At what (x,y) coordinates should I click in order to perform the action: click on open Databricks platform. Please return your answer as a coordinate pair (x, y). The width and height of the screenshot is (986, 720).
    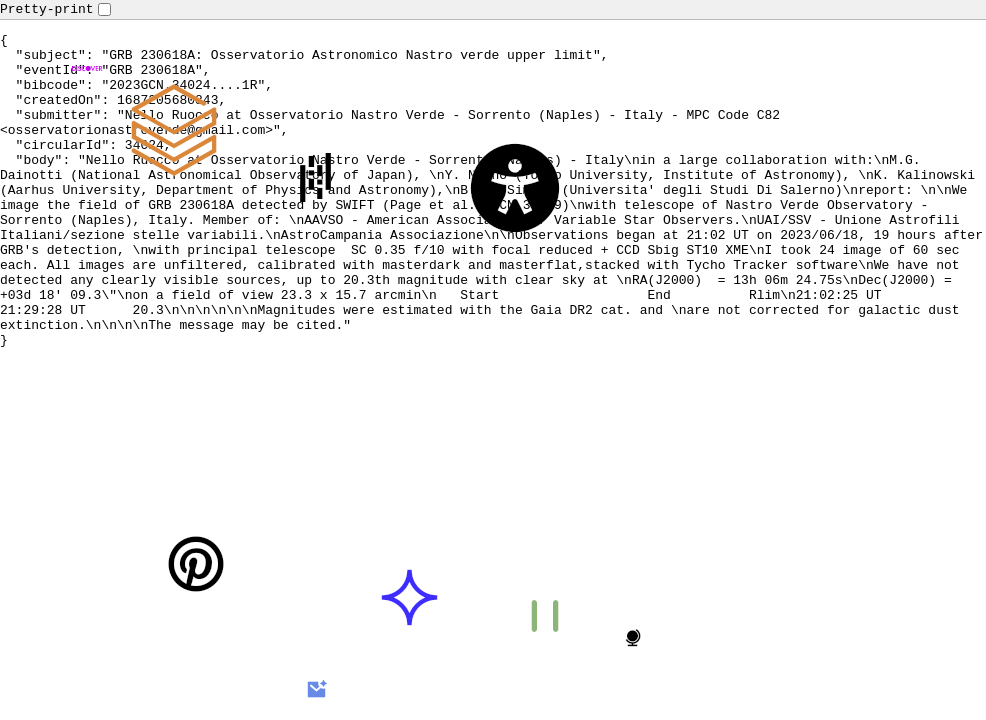
    Looking at the image, I should click on (174, 130).